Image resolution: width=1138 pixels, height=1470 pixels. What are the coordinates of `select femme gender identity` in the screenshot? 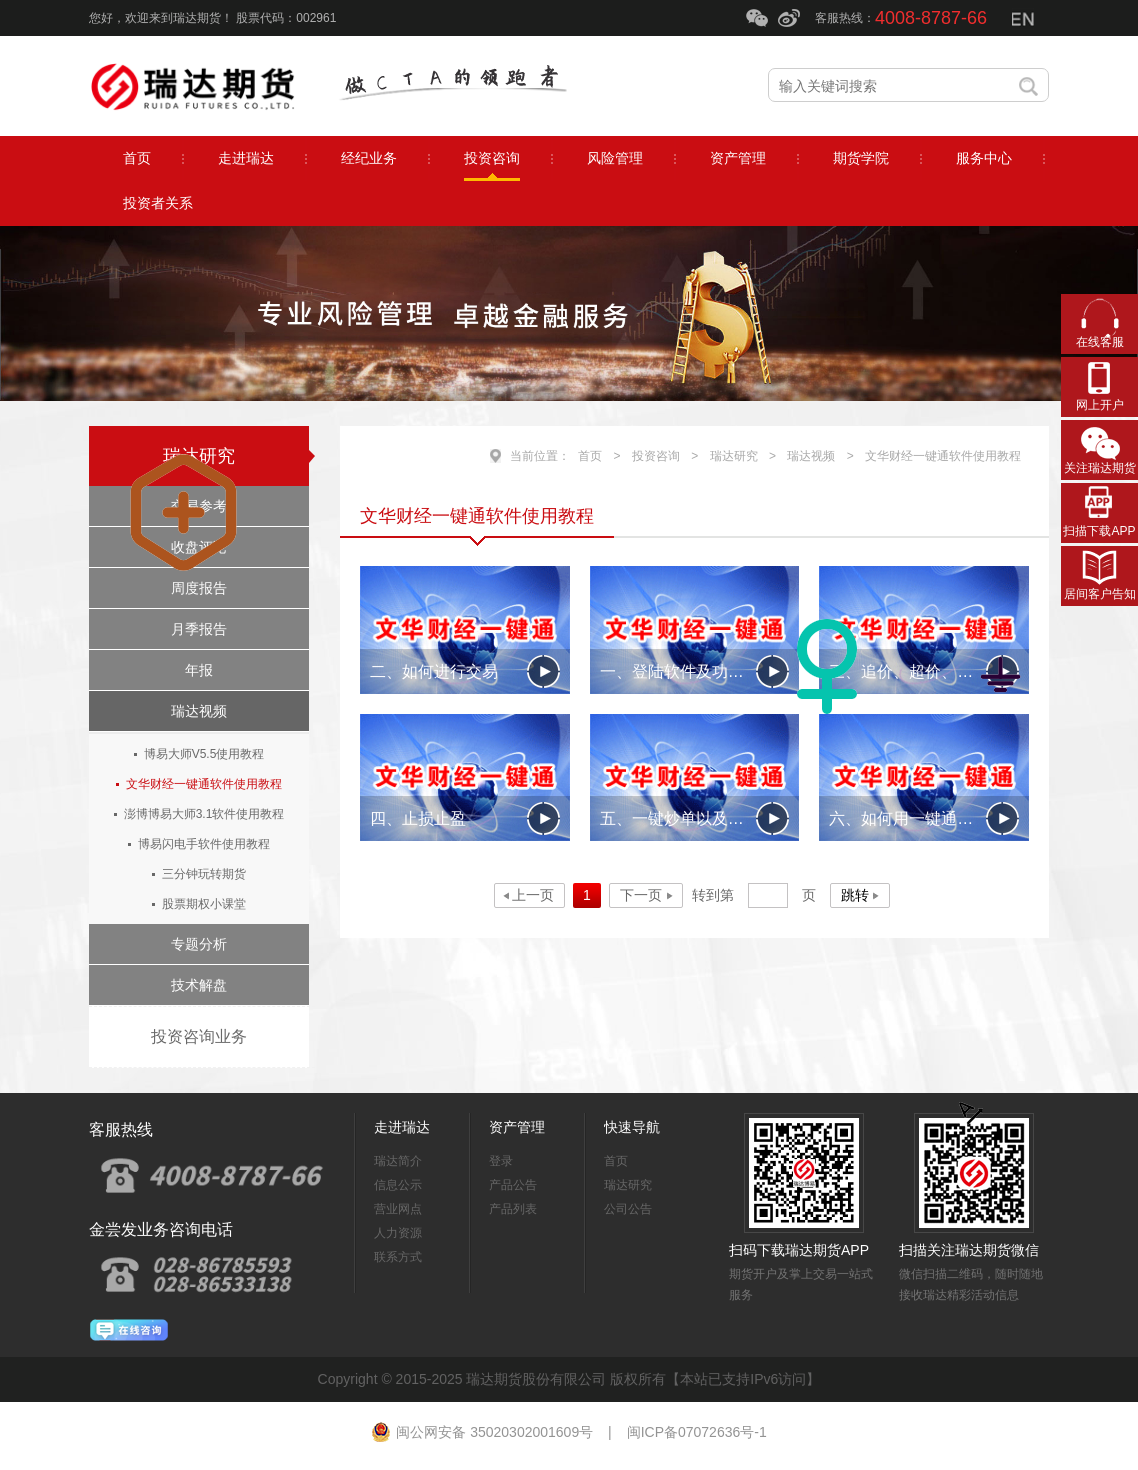 It's located at (827, 664).